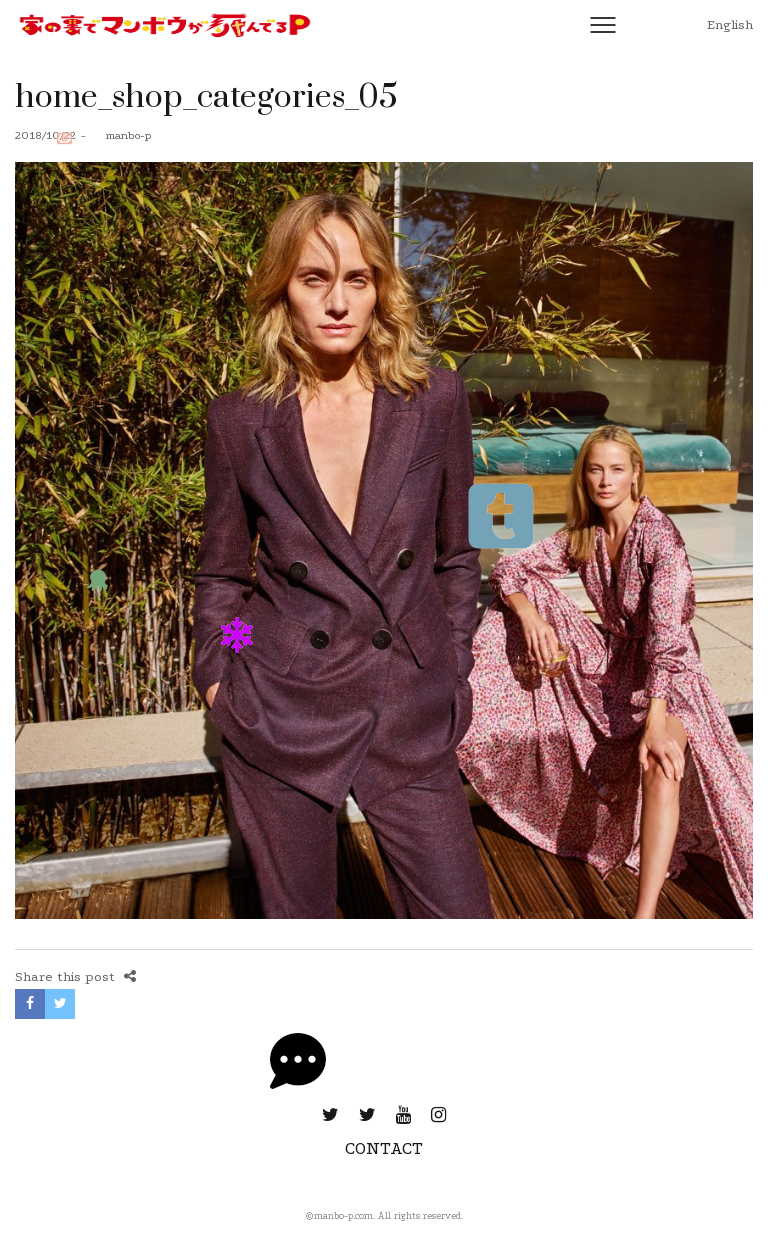 Image resolution: width=768 pixels, height=1241 pixels. What do you see at coordinates (97, 580) in the screenshot?
I see `octopus deploy logo` at bounding box center [97, 580].